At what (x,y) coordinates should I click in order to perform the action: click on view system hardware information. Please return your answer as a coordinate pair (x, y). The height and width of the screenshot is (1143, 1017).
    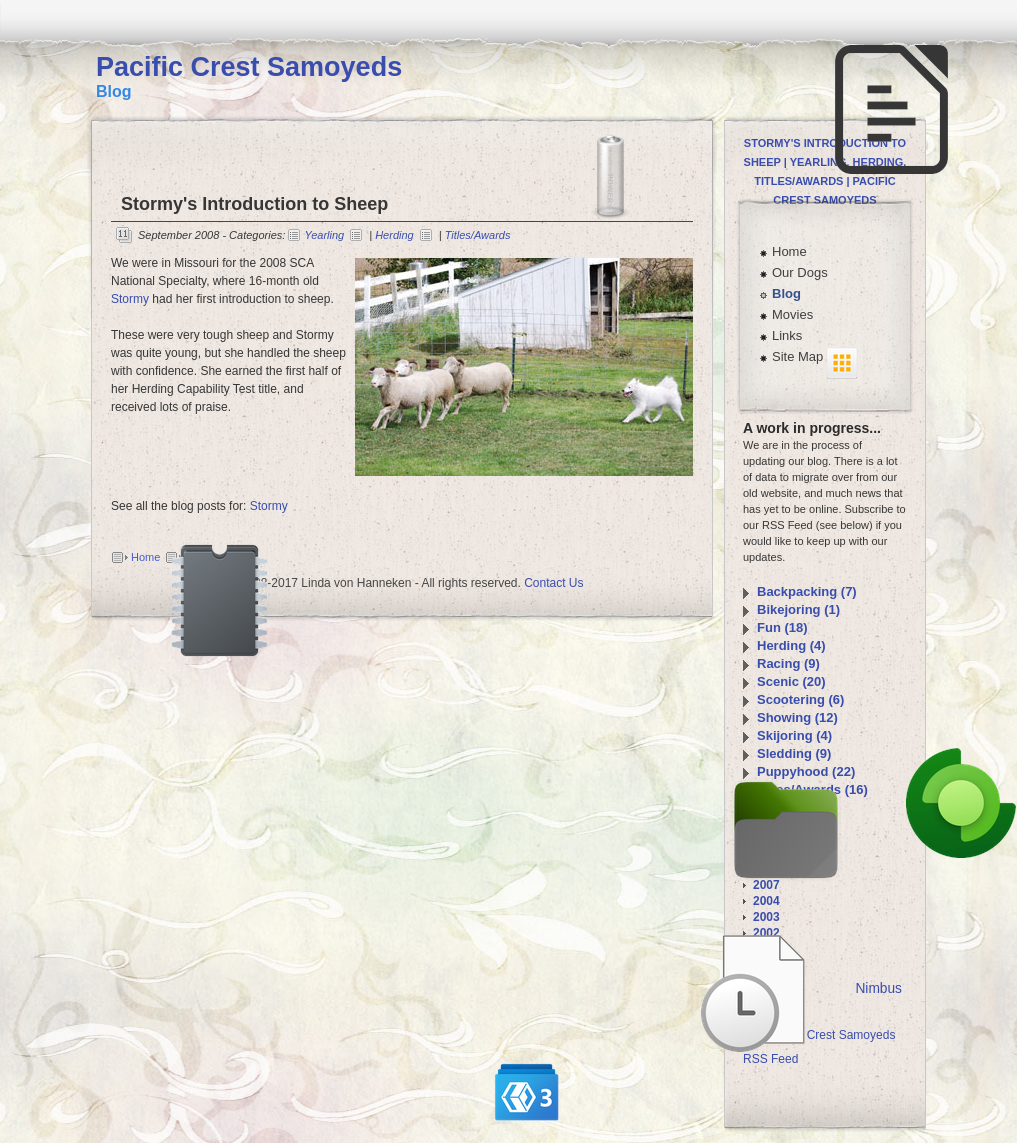
    Looking at the image, I should click on (219, 600).